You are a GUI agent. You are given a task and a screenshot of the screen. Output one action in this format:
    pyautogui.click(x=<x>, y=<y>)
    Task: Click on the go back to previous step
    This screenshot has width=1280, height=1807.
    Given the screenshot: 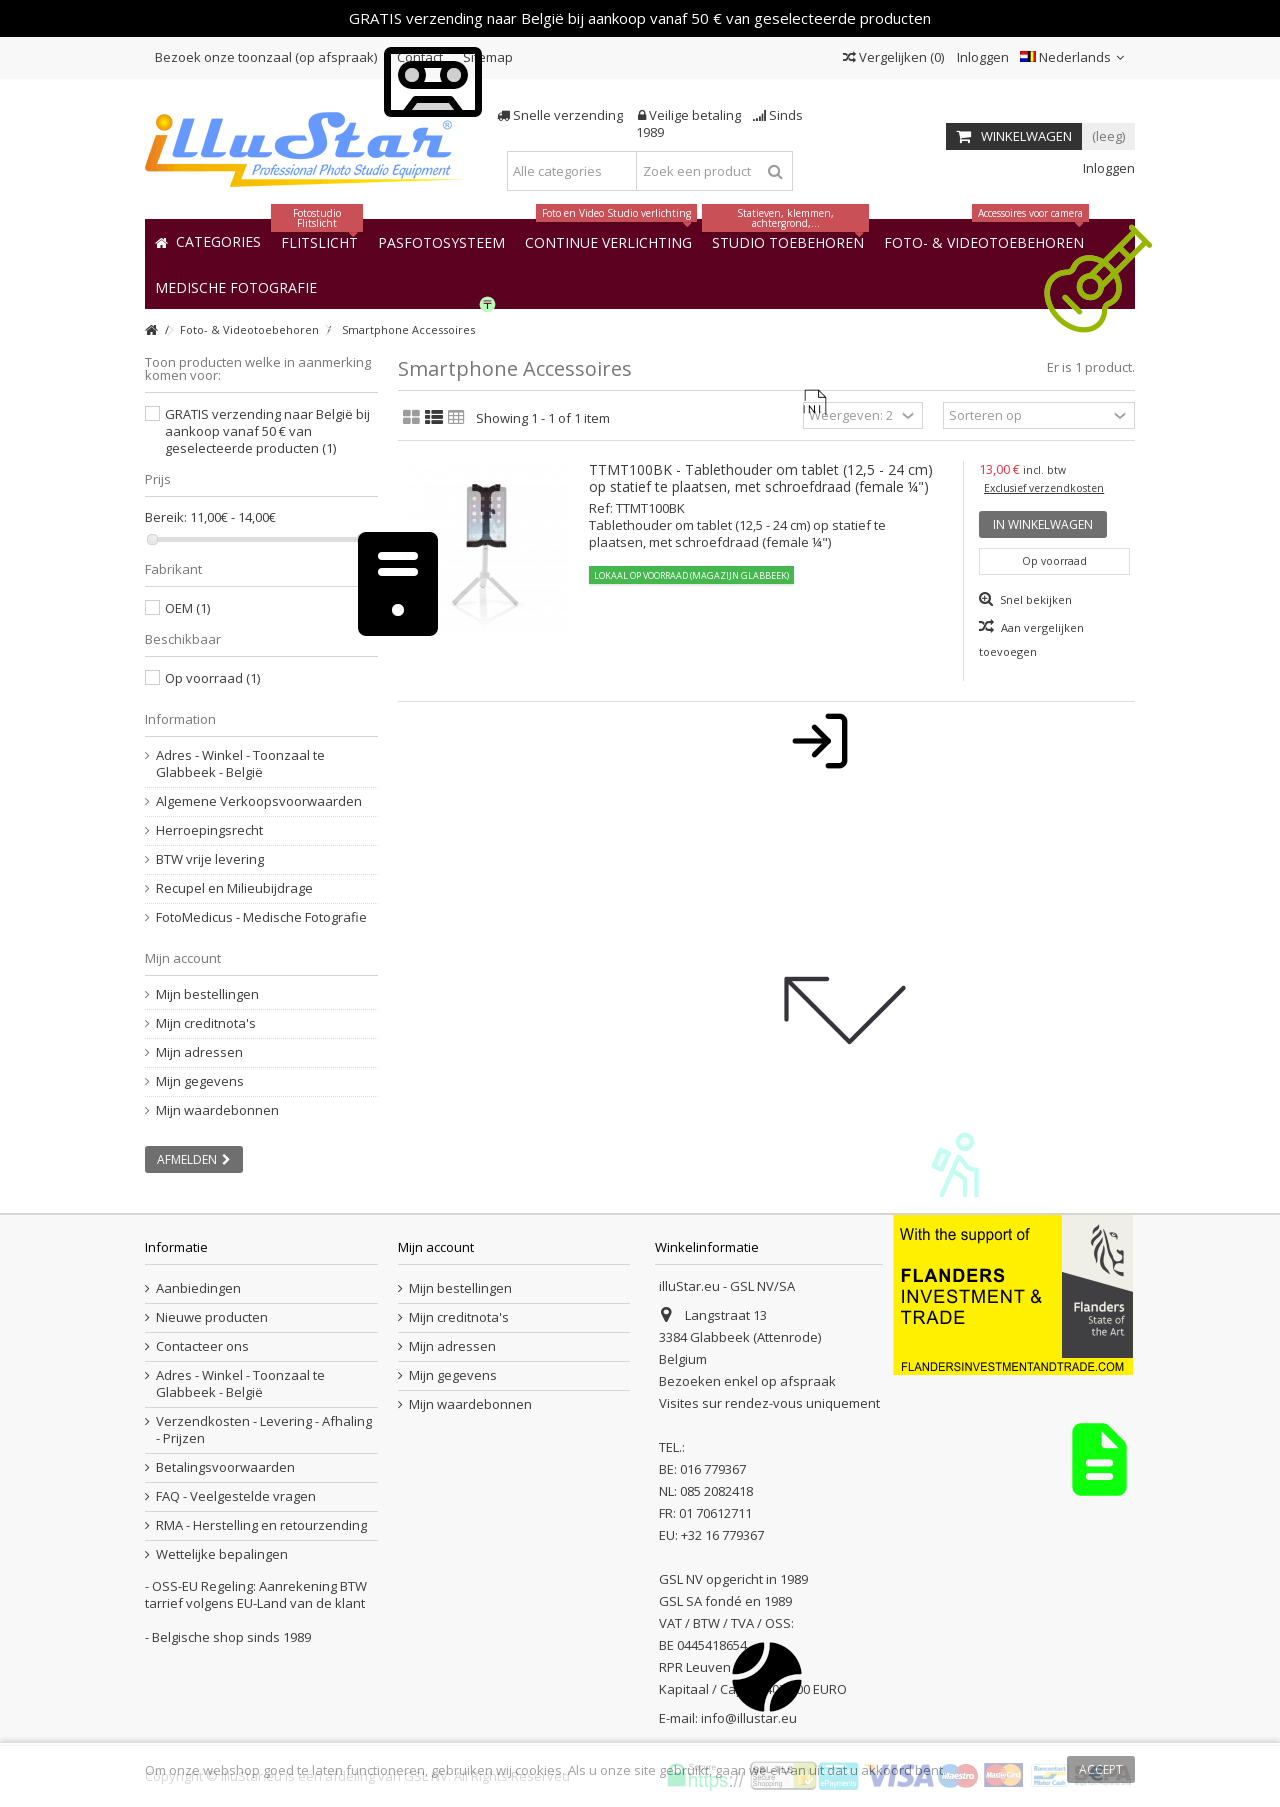 What is the action you would take?
    pyautogui.click(x=845, y=1006)
    